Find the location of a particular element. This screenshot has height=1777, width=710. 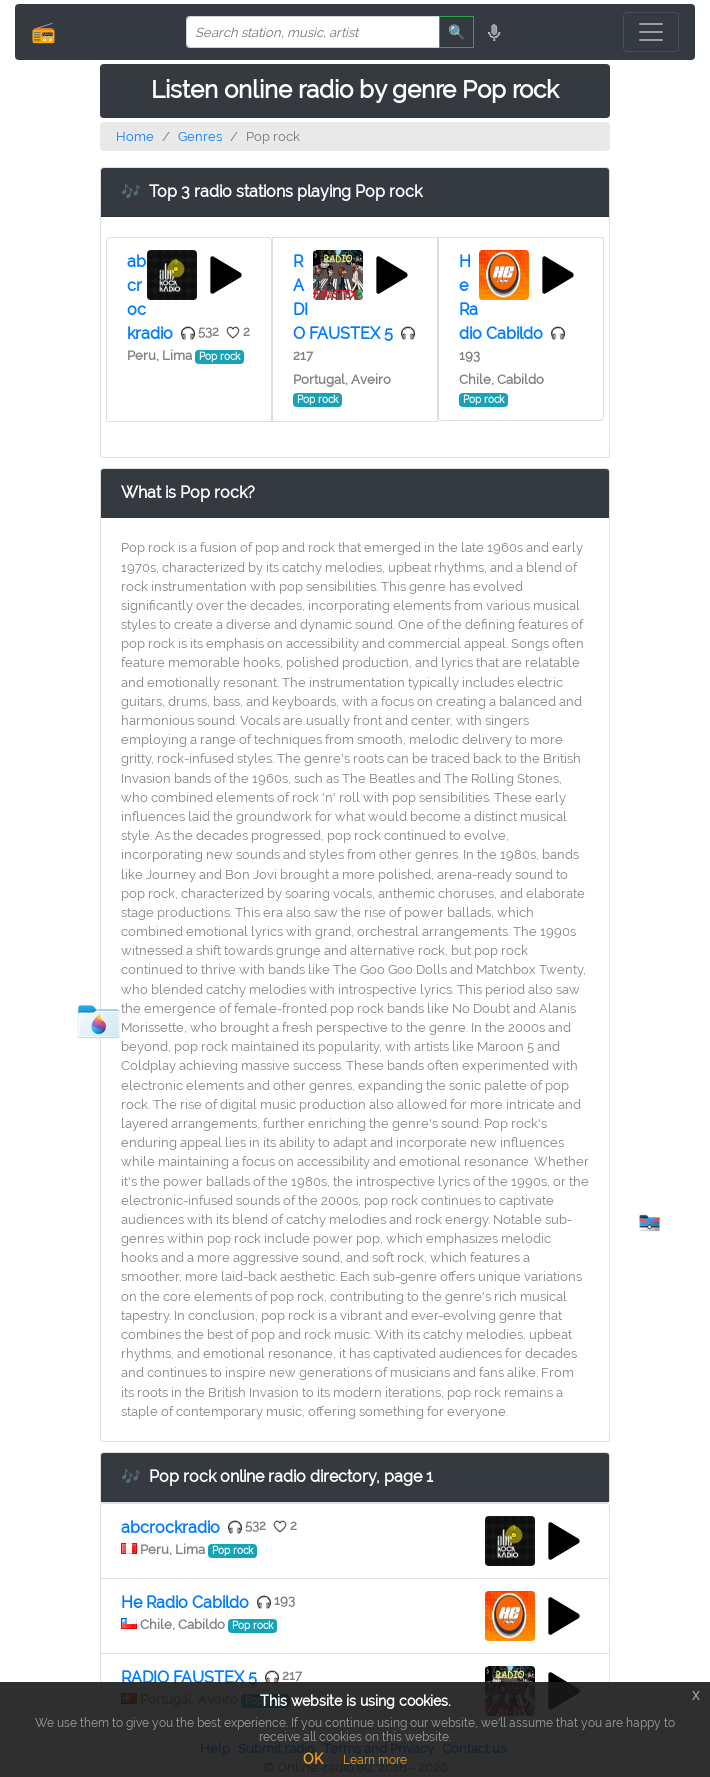

open folder containing paint or art application files is located at coordinates (98, 1022).